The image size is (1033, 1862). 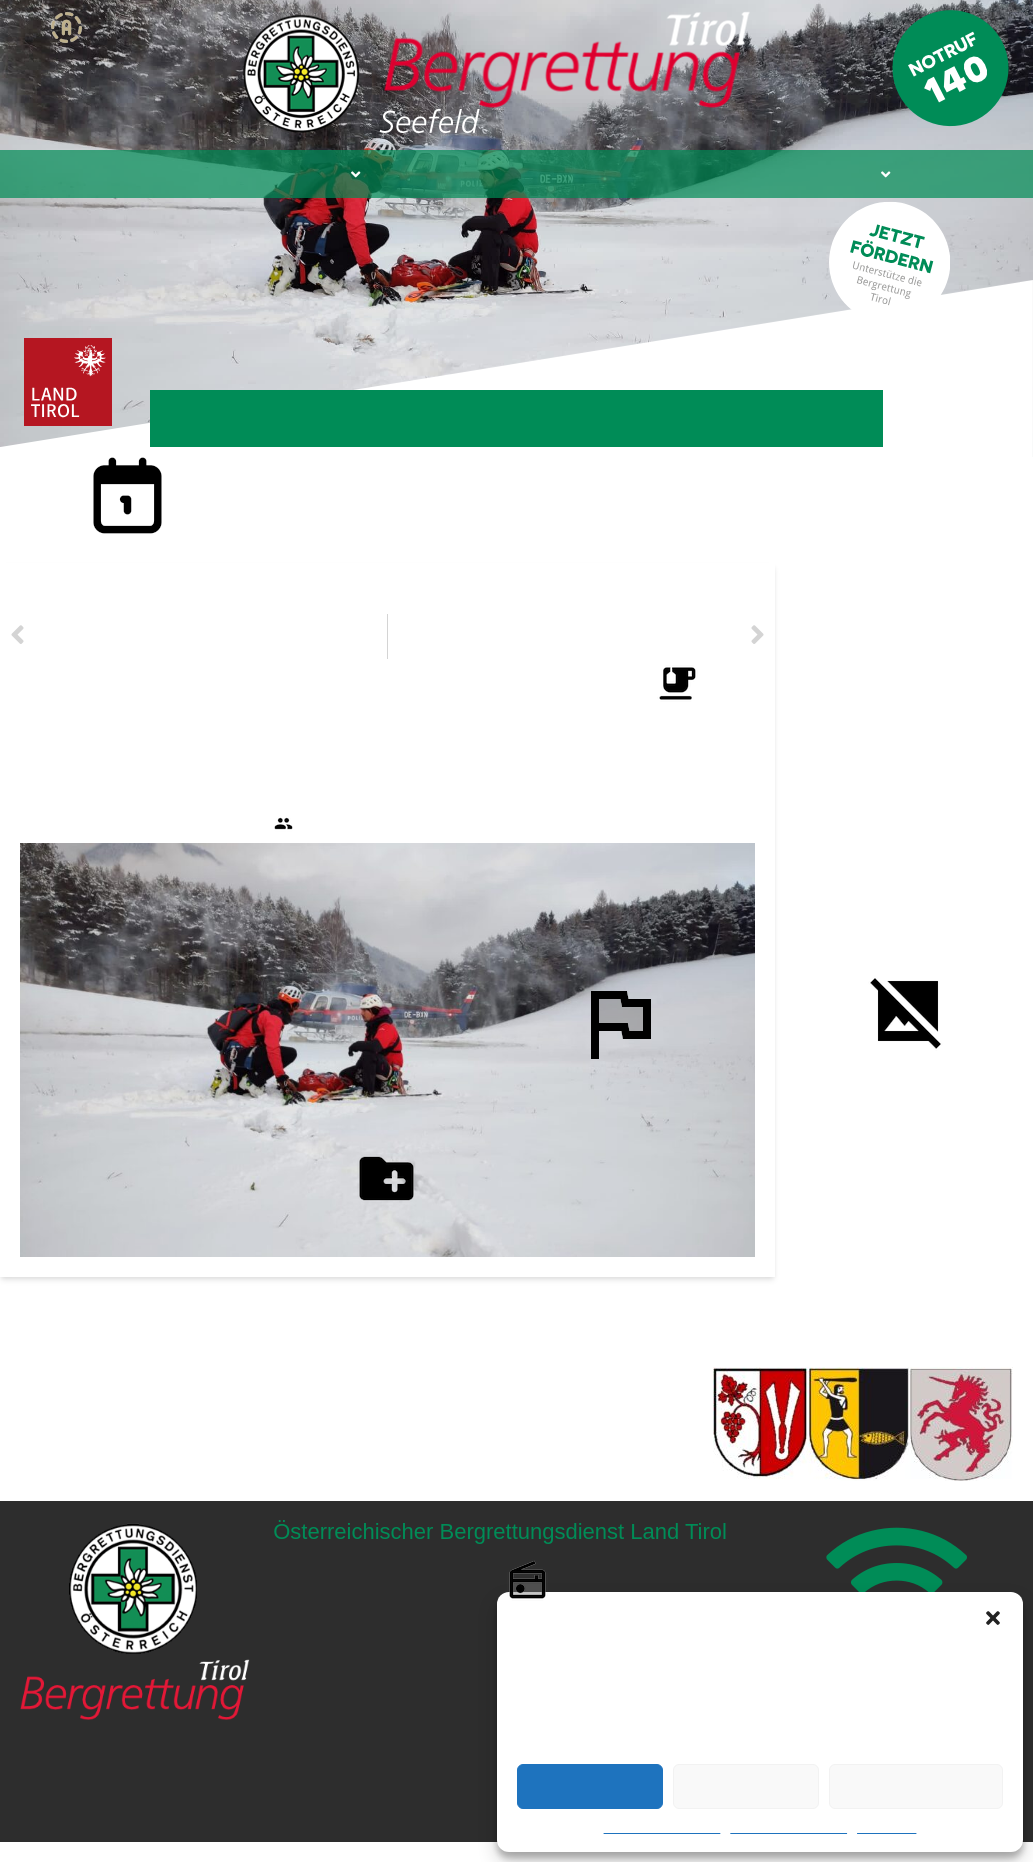 I want to click on view calendar or schedule, so click(x=127, y=495).